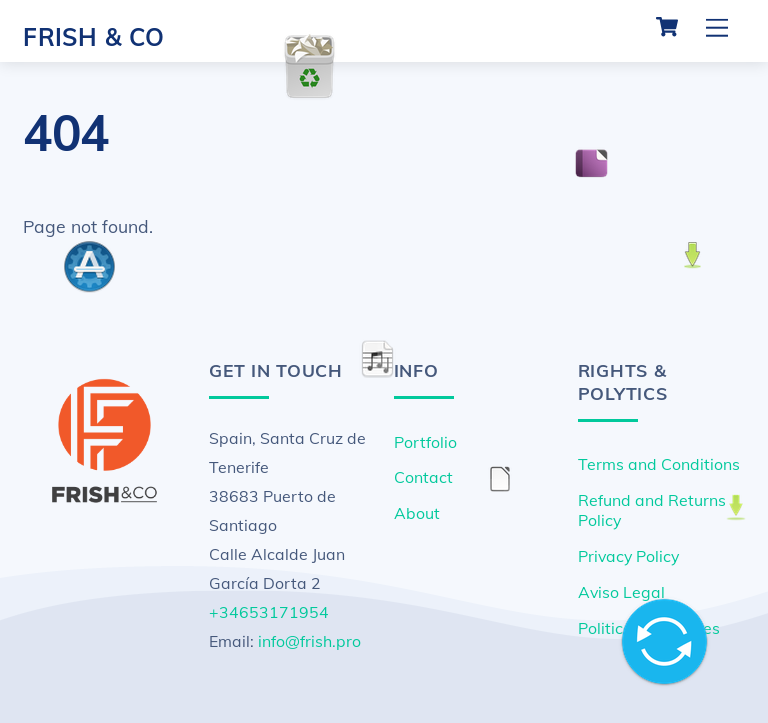 The width and height of the screenshot is (768, 723). Describe the element at coordinates (591, 162) in the screenshot. I see `change desktop wallpaper settings` at that location.